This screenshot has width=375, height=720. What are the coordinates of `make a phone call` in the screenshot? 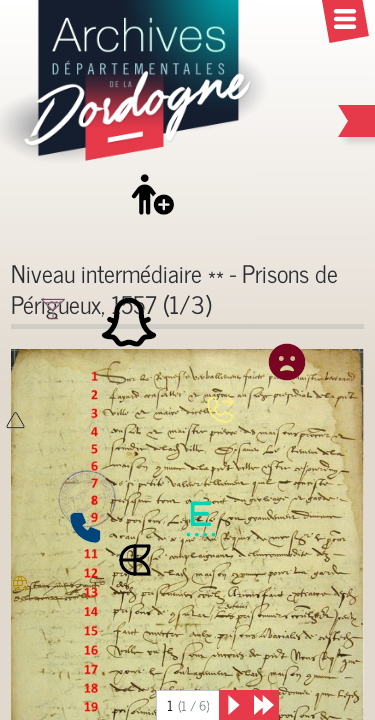 It's located at (86, 527).